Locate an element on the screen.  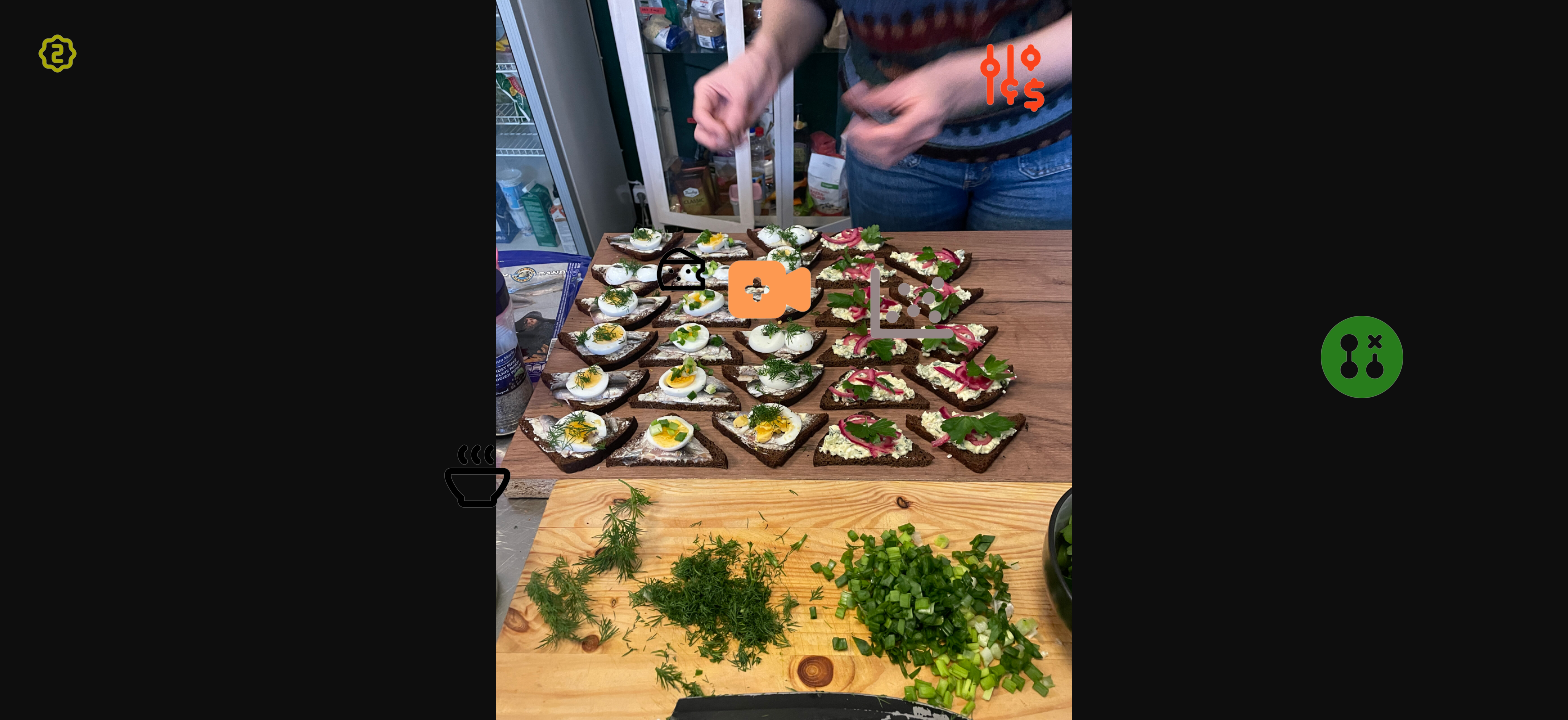
adjust pricing or cost settings is located at coordinates (1010, 74).